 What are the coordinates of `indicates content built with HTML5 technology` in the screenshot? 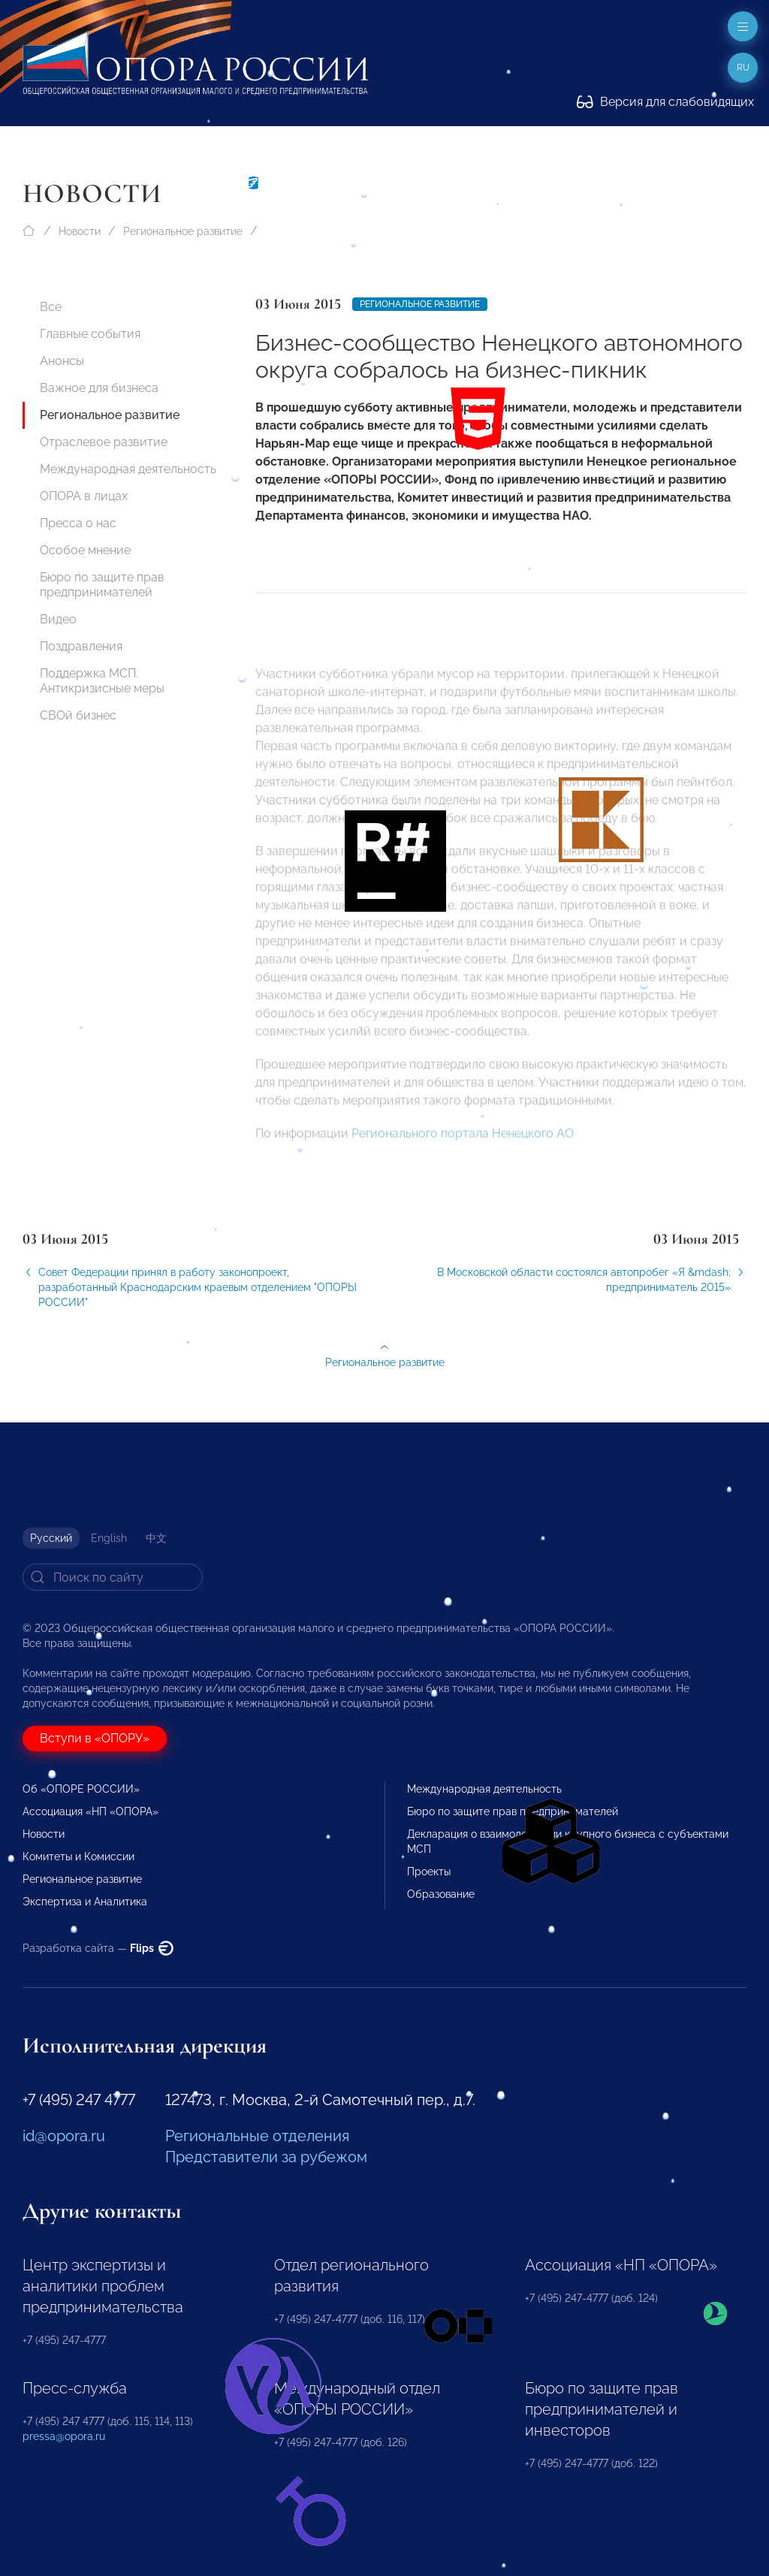 It's located at (478, 418).